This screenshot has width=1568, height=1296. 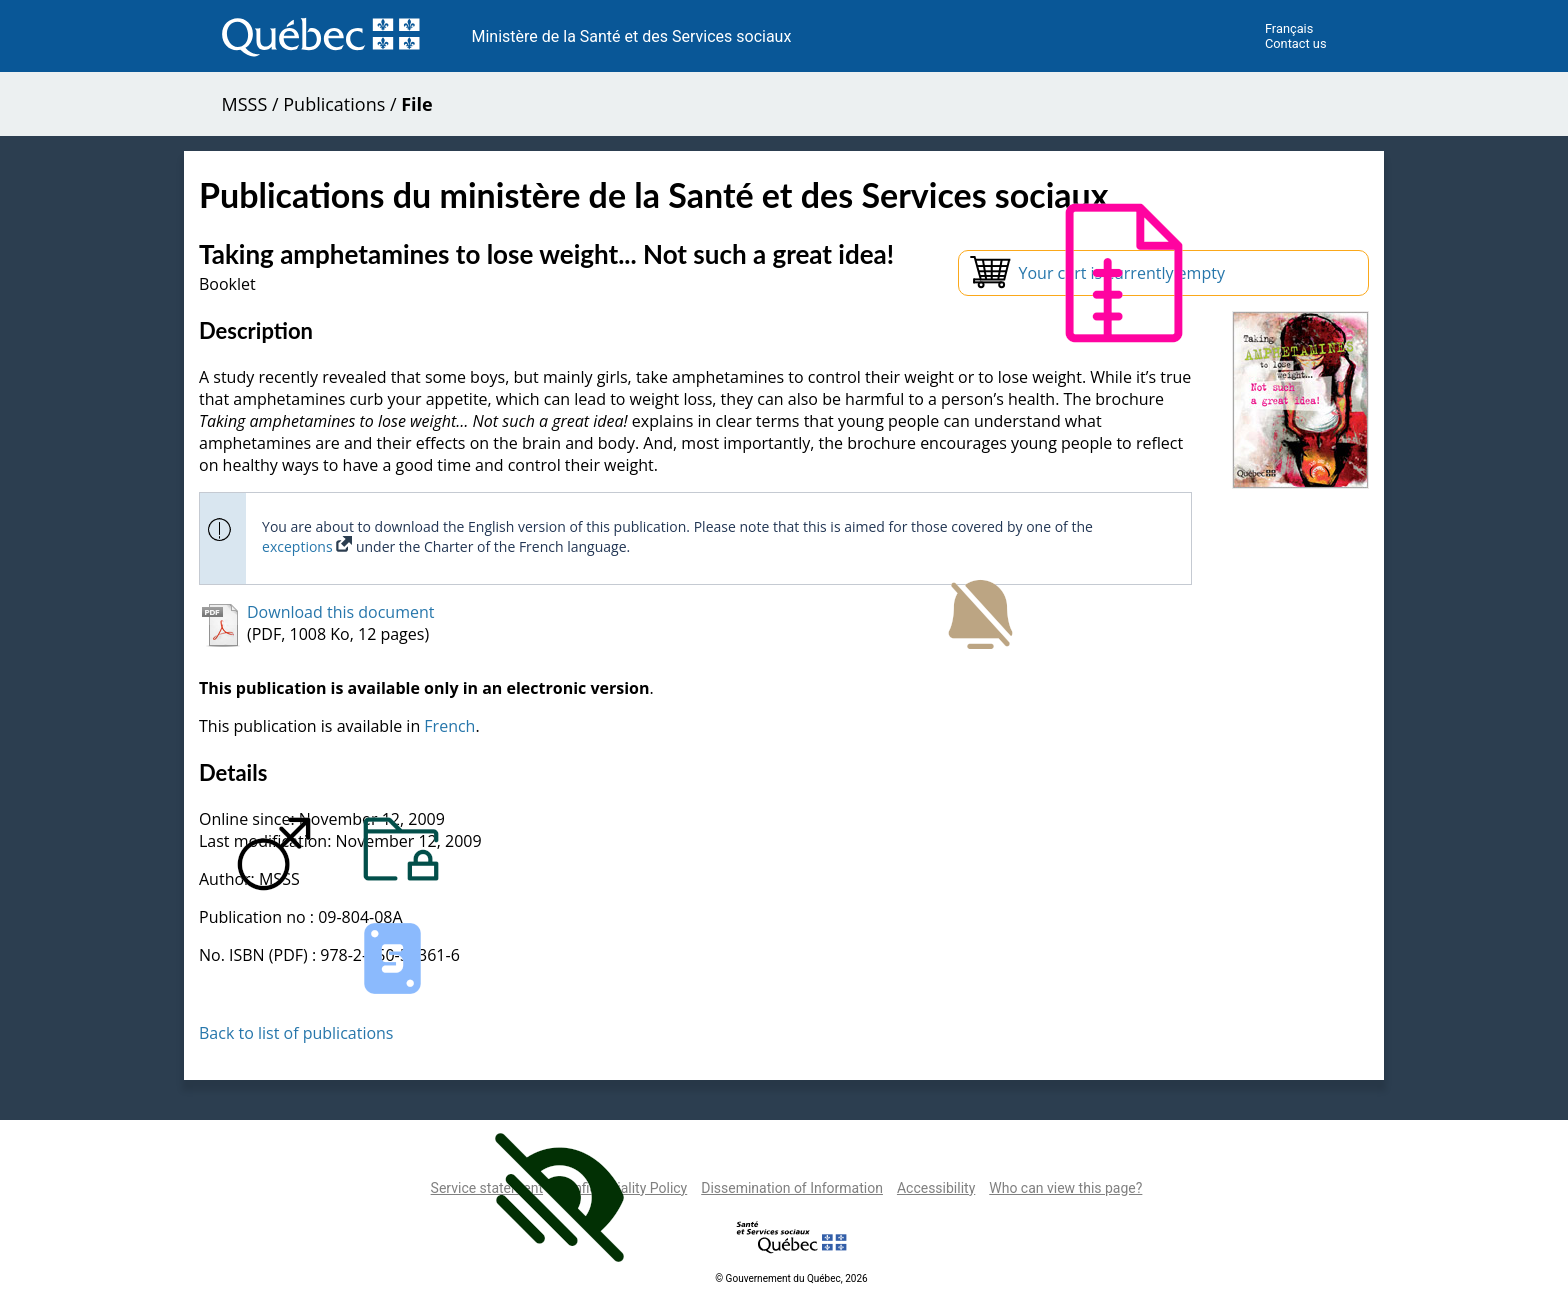 What do you see at coordinates (559, 1197) in the screenshot?
I see `indicates low vision or visual impairment accessibility mode` at bounding box center [559, 1197].